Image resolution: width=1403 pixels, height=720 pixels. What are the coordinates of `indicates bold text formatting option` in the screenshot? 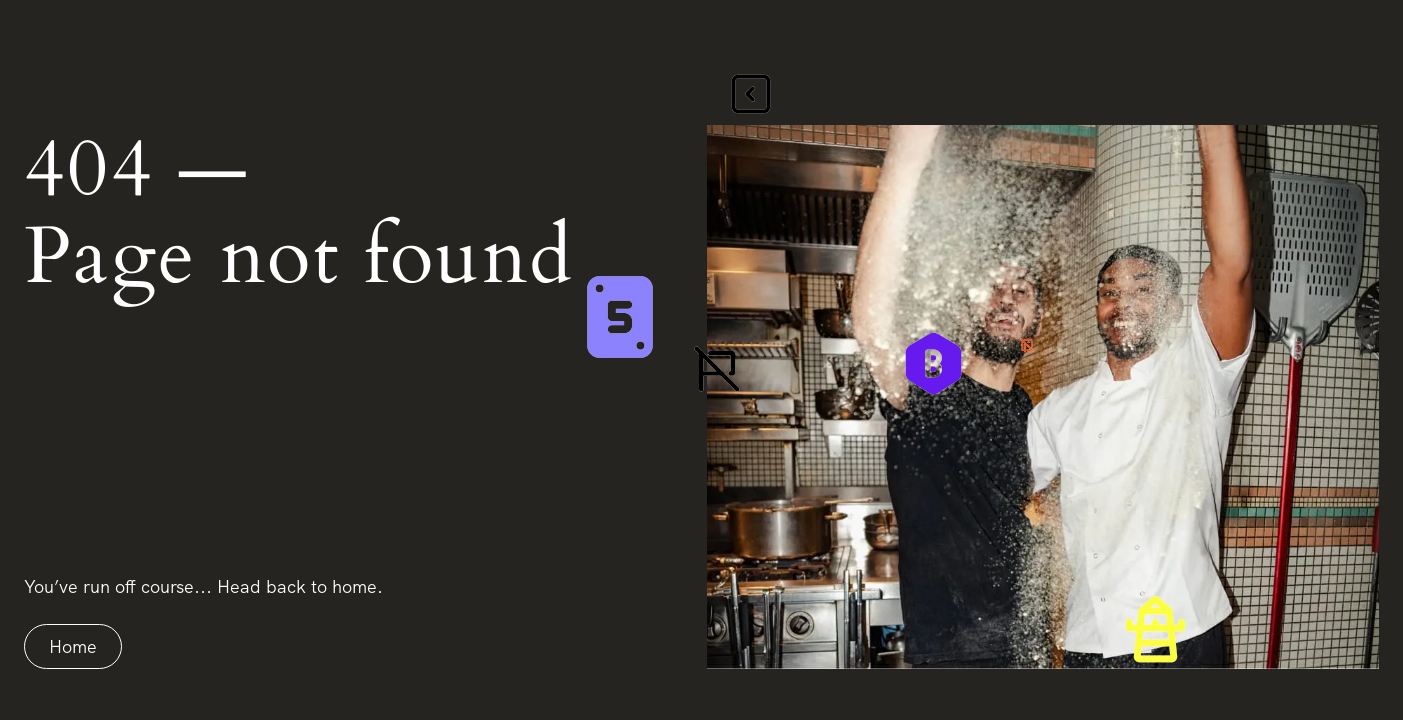 It's located at (933, 363).